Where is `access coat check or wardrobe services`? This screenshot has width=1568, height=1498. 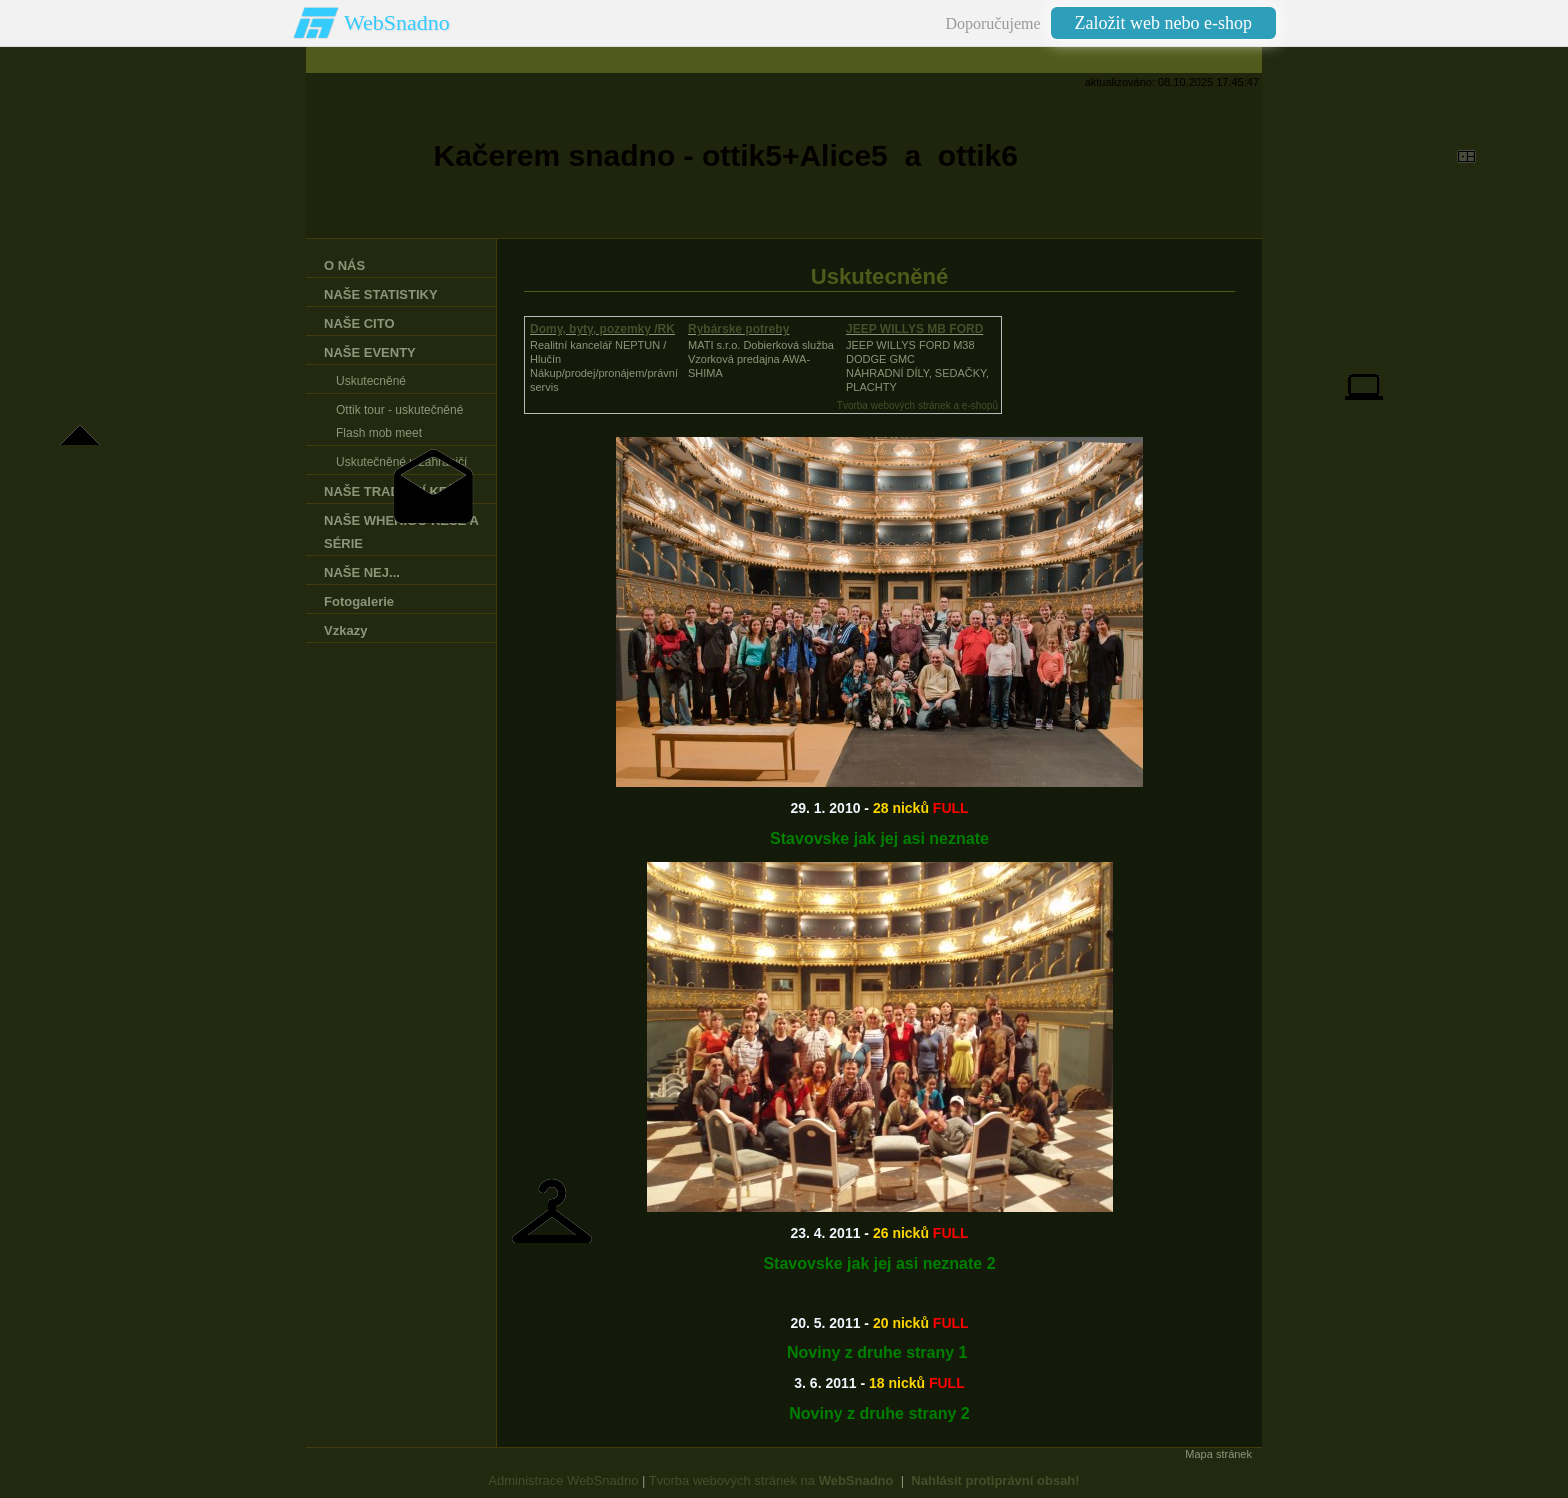 access coat check or wardrobe services is located at coordinates (552, 1211).